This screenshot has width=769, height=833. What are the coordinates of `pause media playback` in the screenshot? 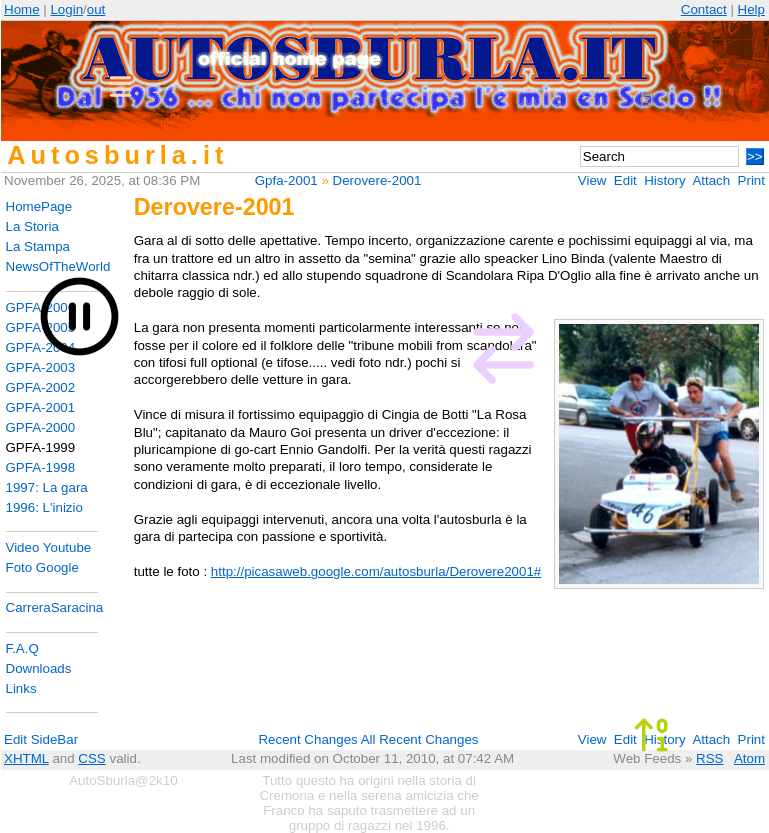 It's located at (79, 316).